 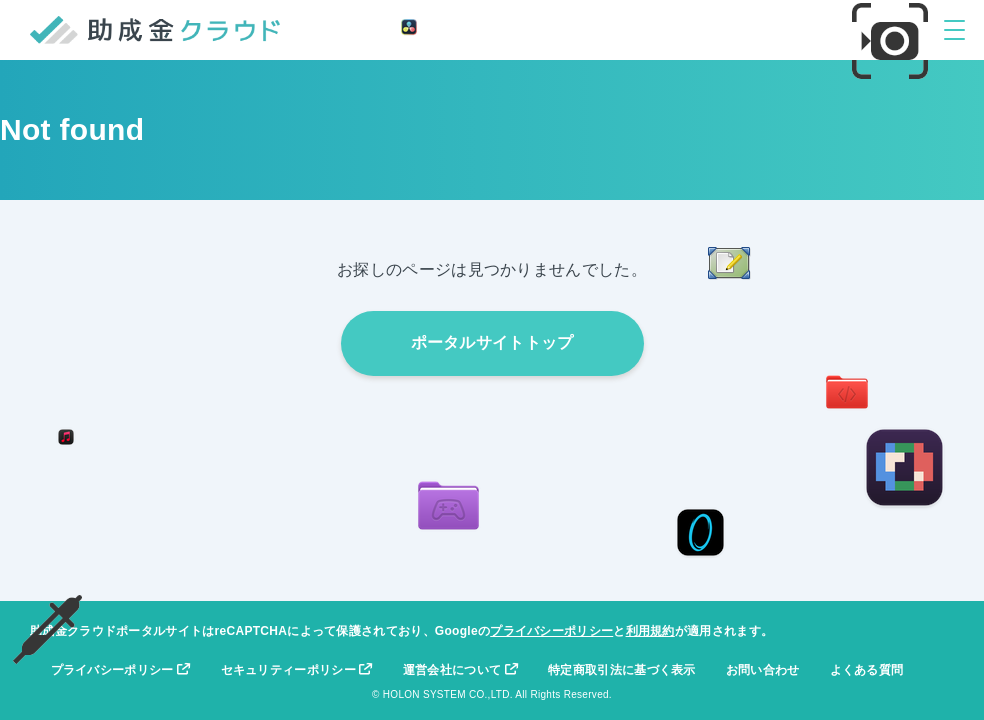 What do you see at coordinates (448, 505) in the screenshot?
I see `open your games folder` at bounding box center [448, 505].